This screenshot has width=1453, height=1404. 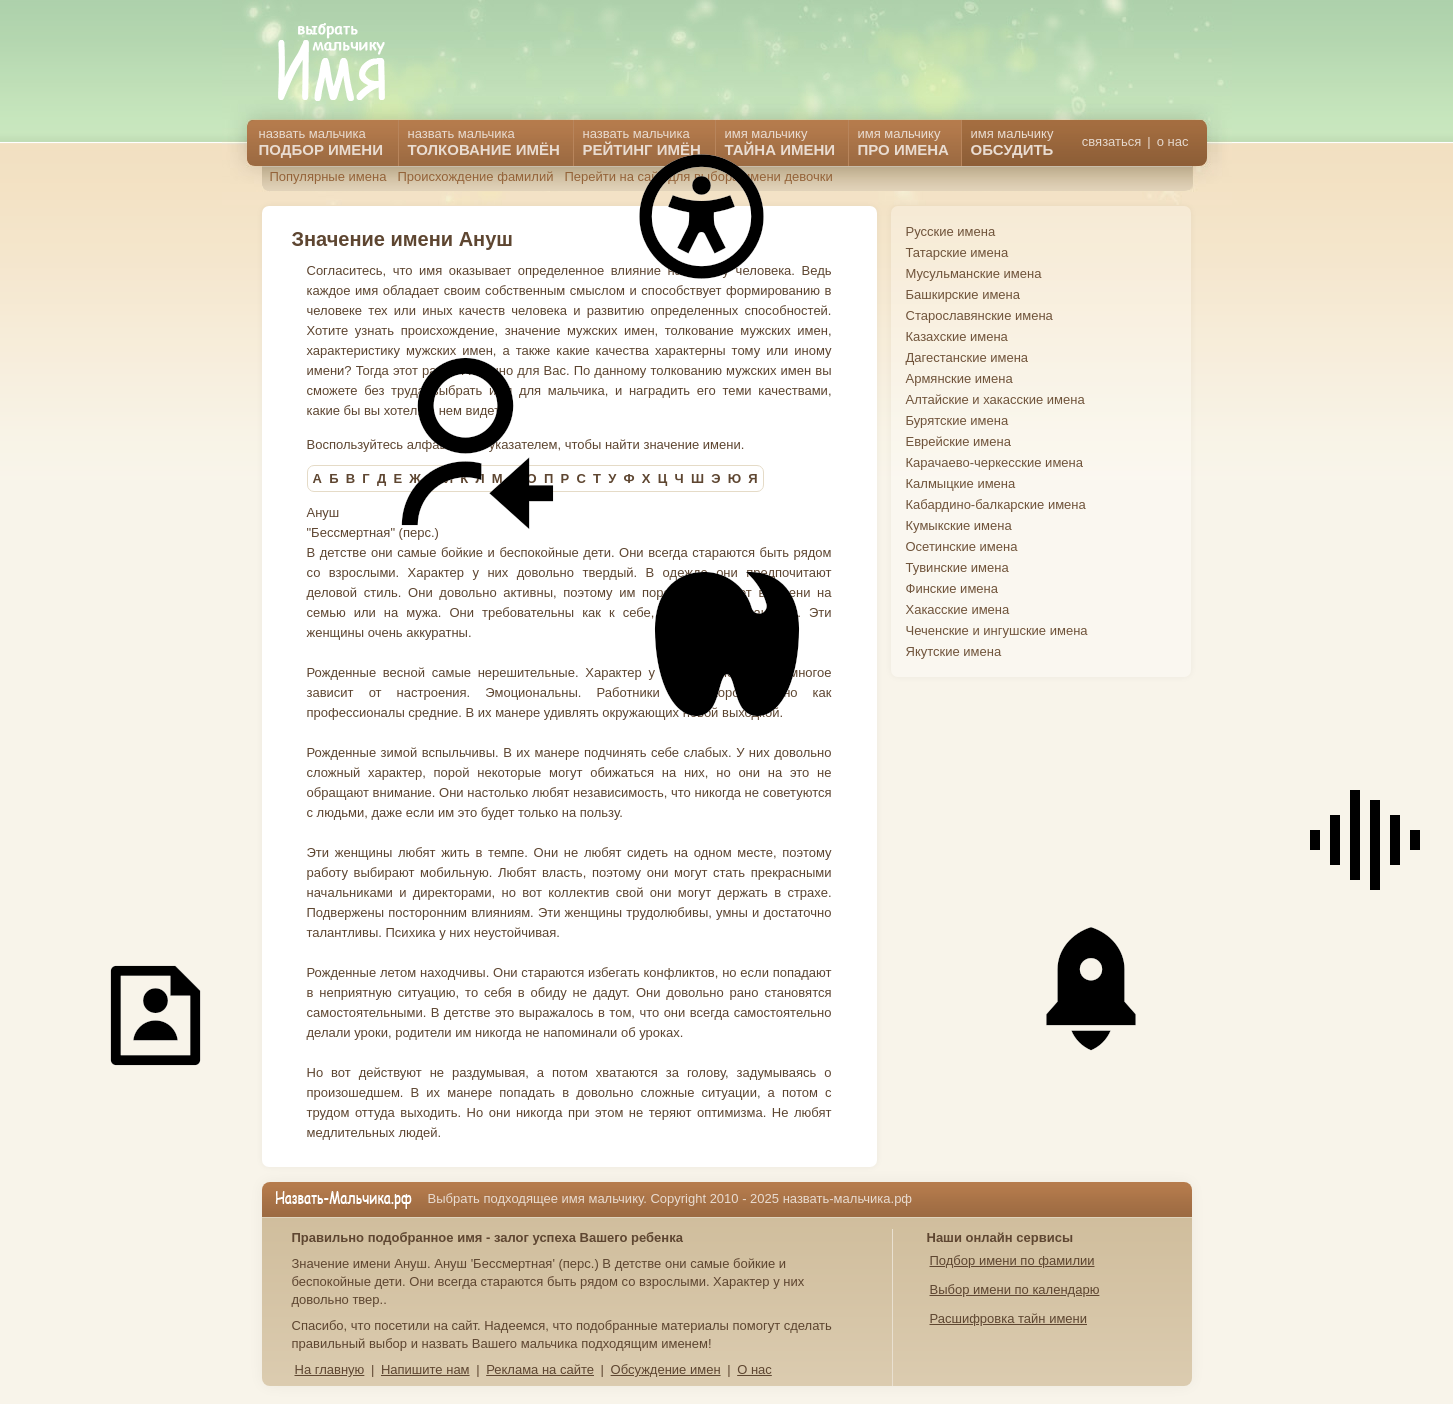 I want to click on view user profile document, so click(x=155, y=1015).